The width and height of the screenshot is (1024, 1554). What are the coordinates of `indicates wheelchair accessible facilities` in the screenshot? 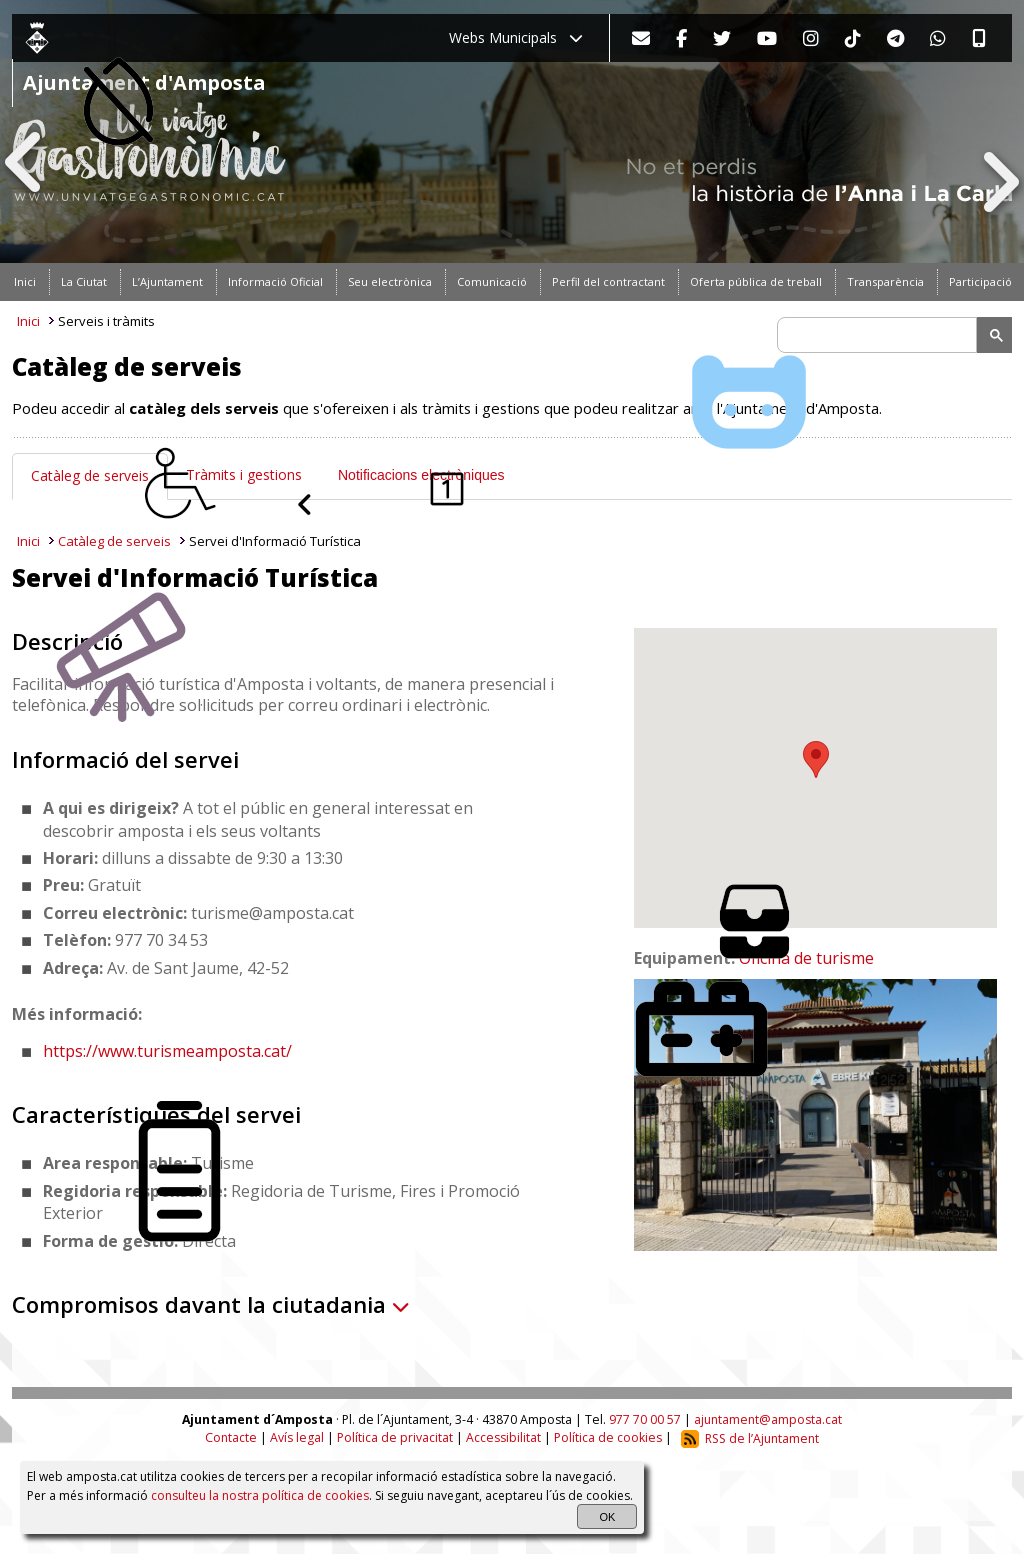 It's located at (173, 484).